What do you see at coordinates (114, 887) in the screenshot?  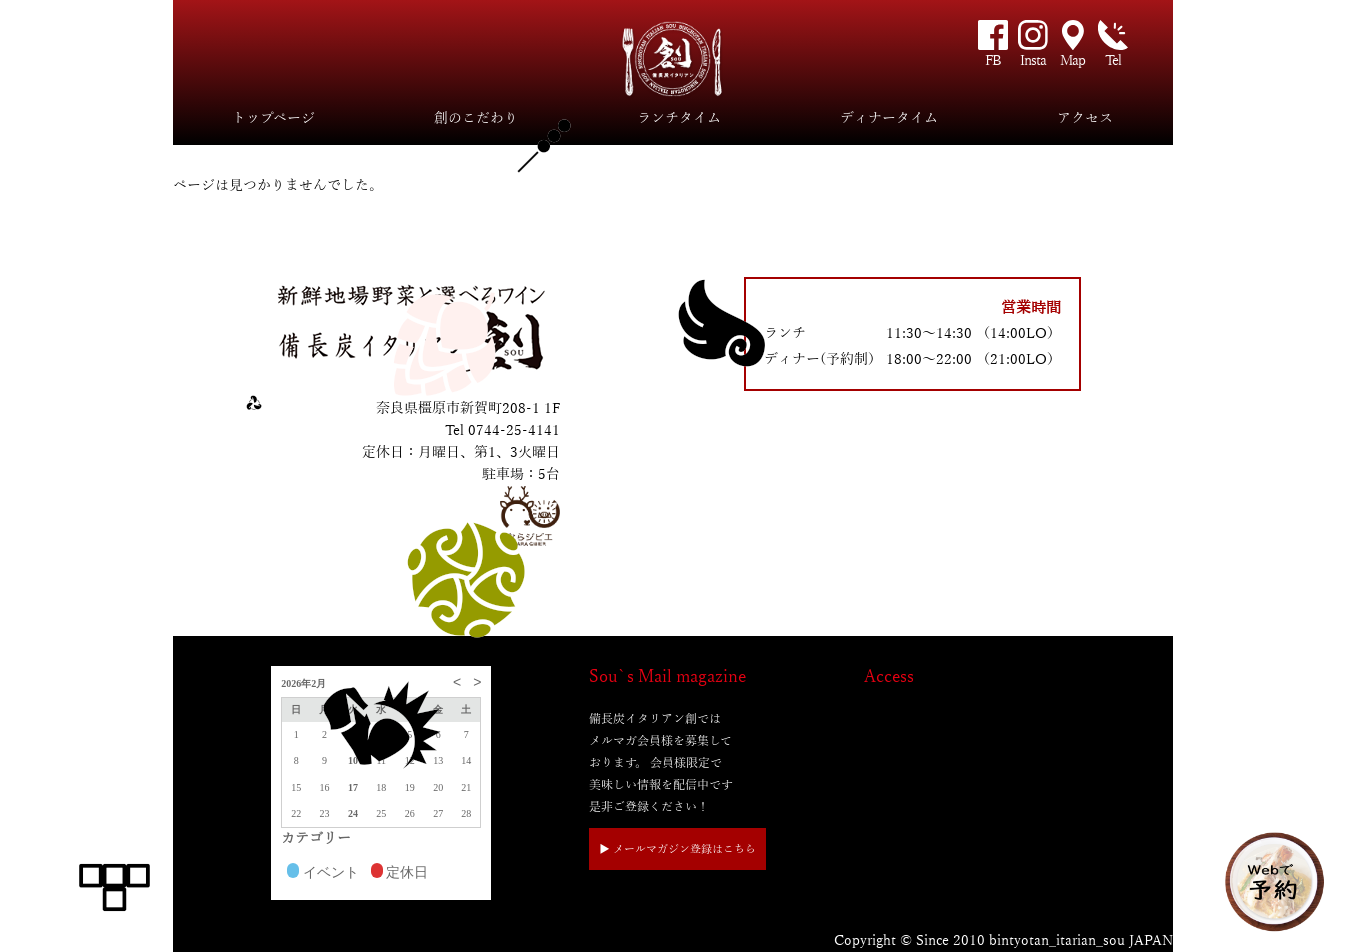 I see `place a t-shaped tetris block` at bounding box center [114, 887].